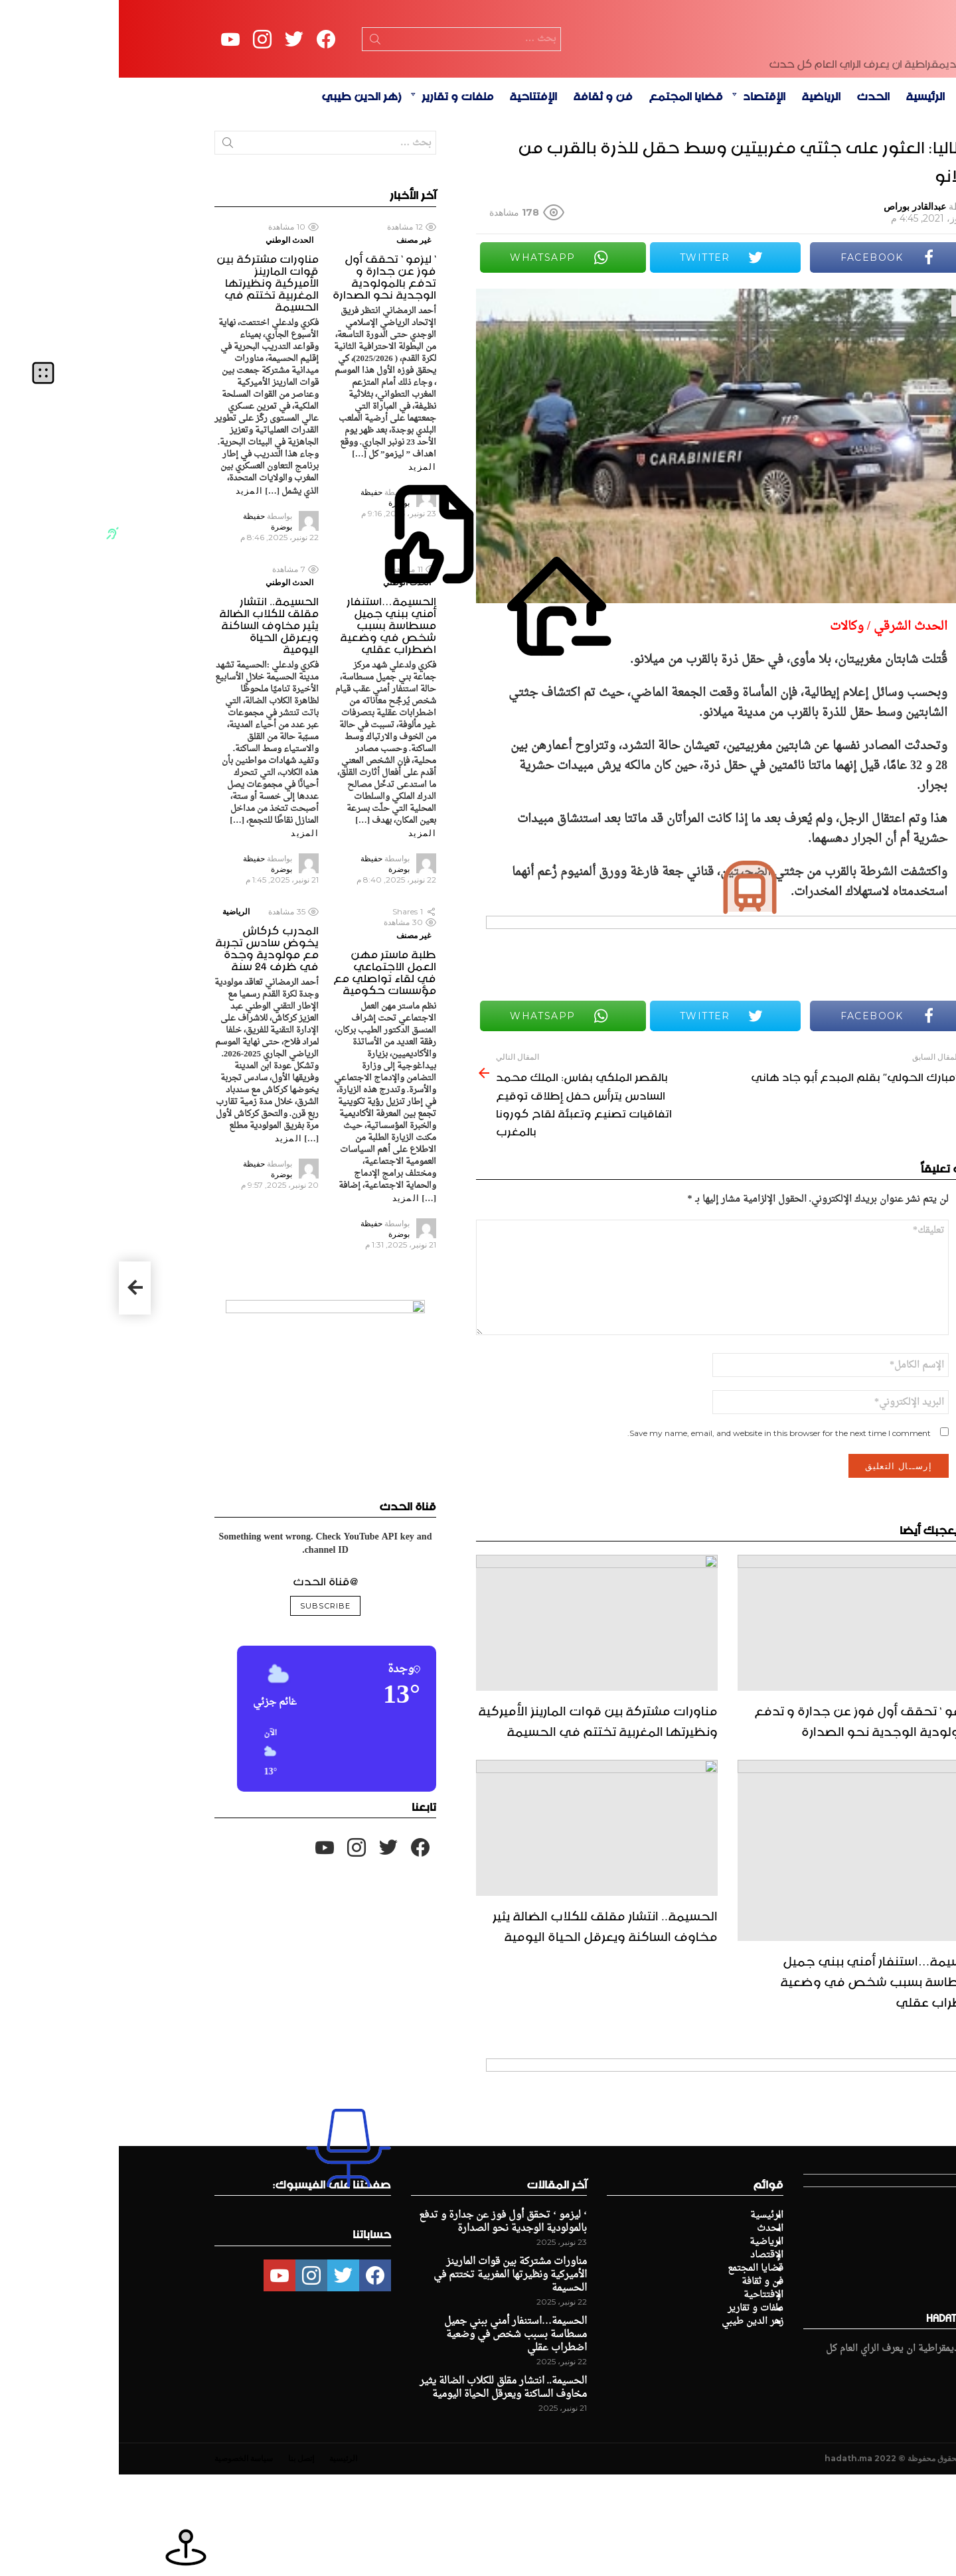 The width and height of the screenshot is (956, 2576). I want to click on view subway or metro transit options, so click(750, 889).